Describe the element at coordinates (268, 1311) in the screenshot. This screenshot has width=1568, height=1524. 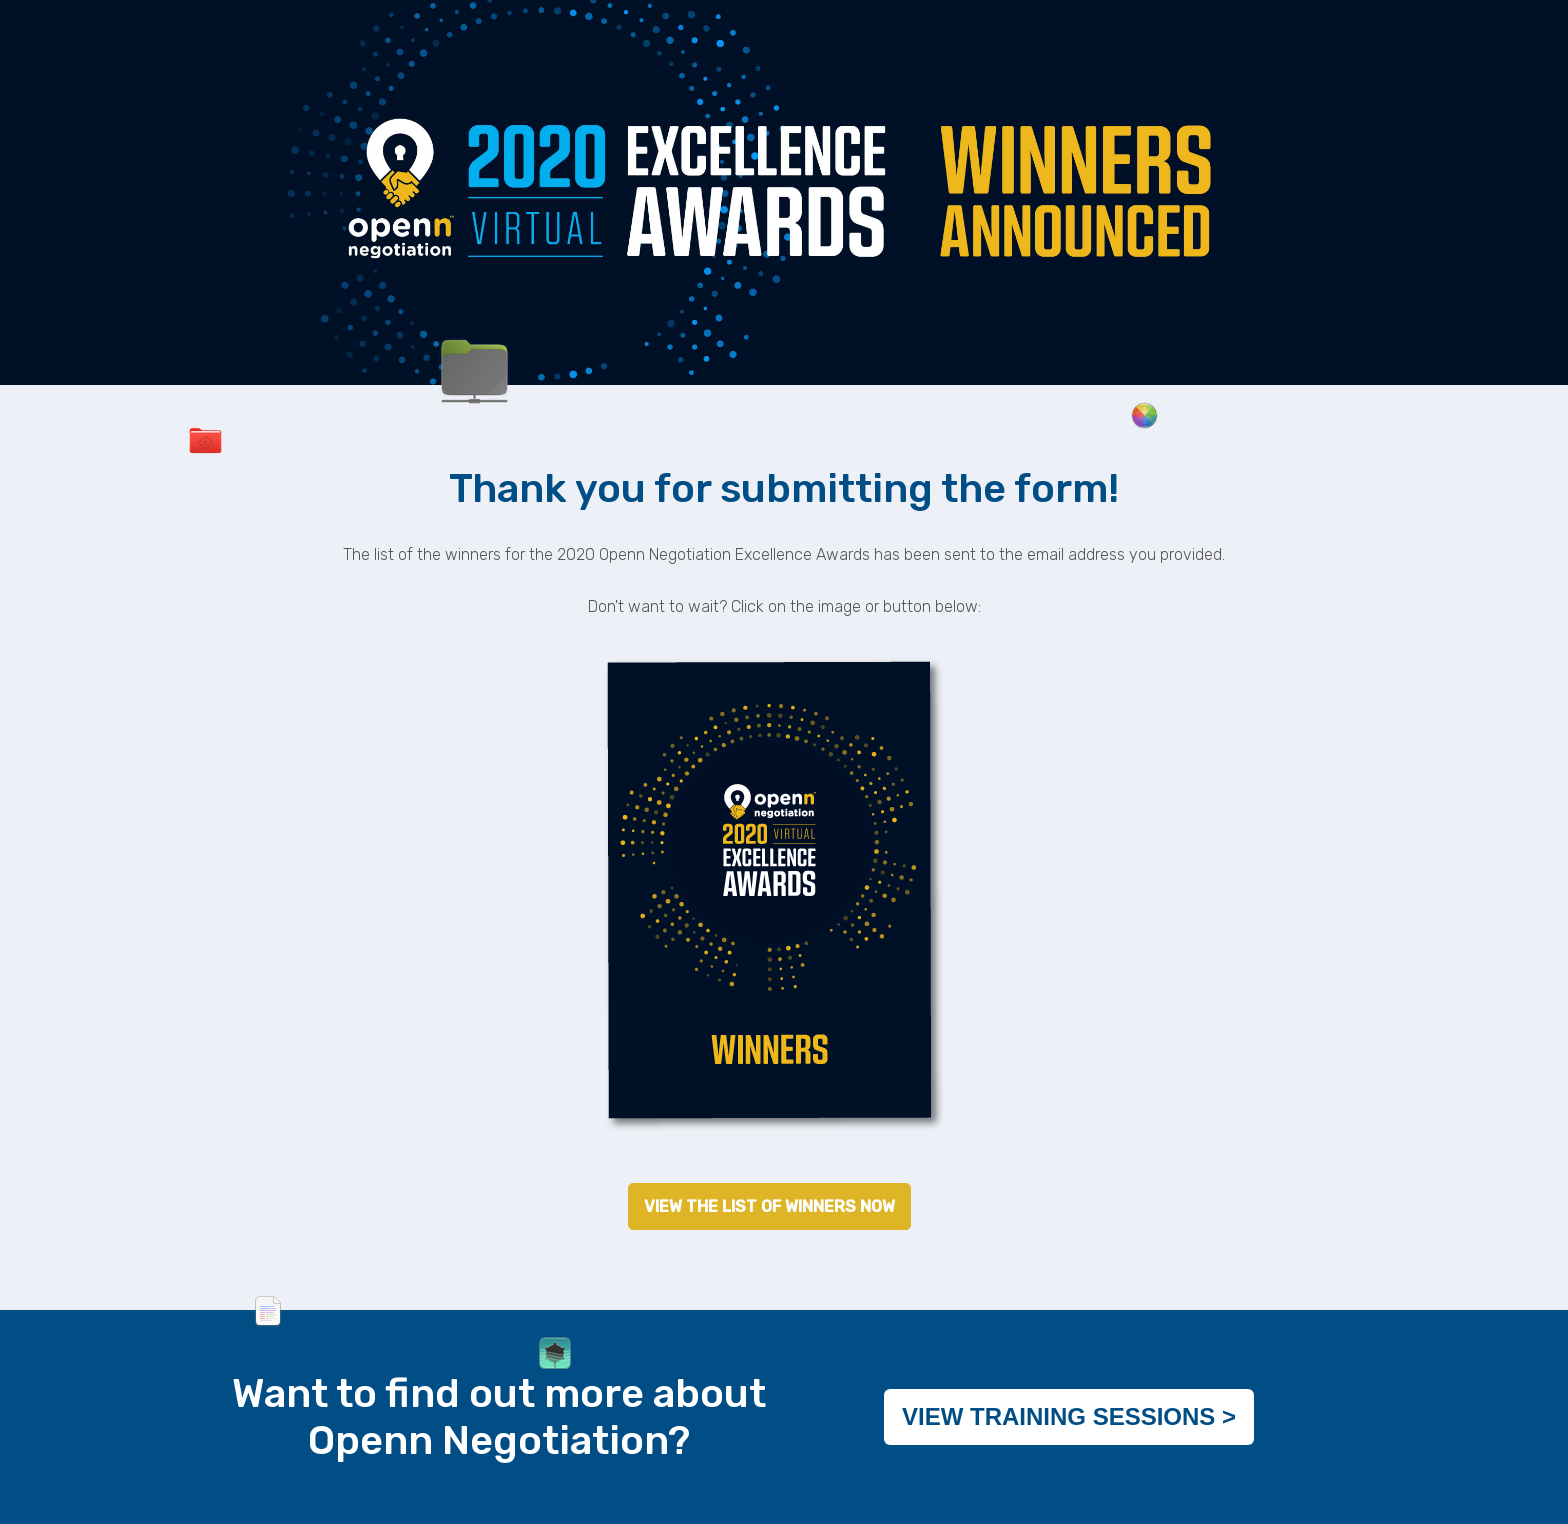
I see `access development tools and applications` at that location.